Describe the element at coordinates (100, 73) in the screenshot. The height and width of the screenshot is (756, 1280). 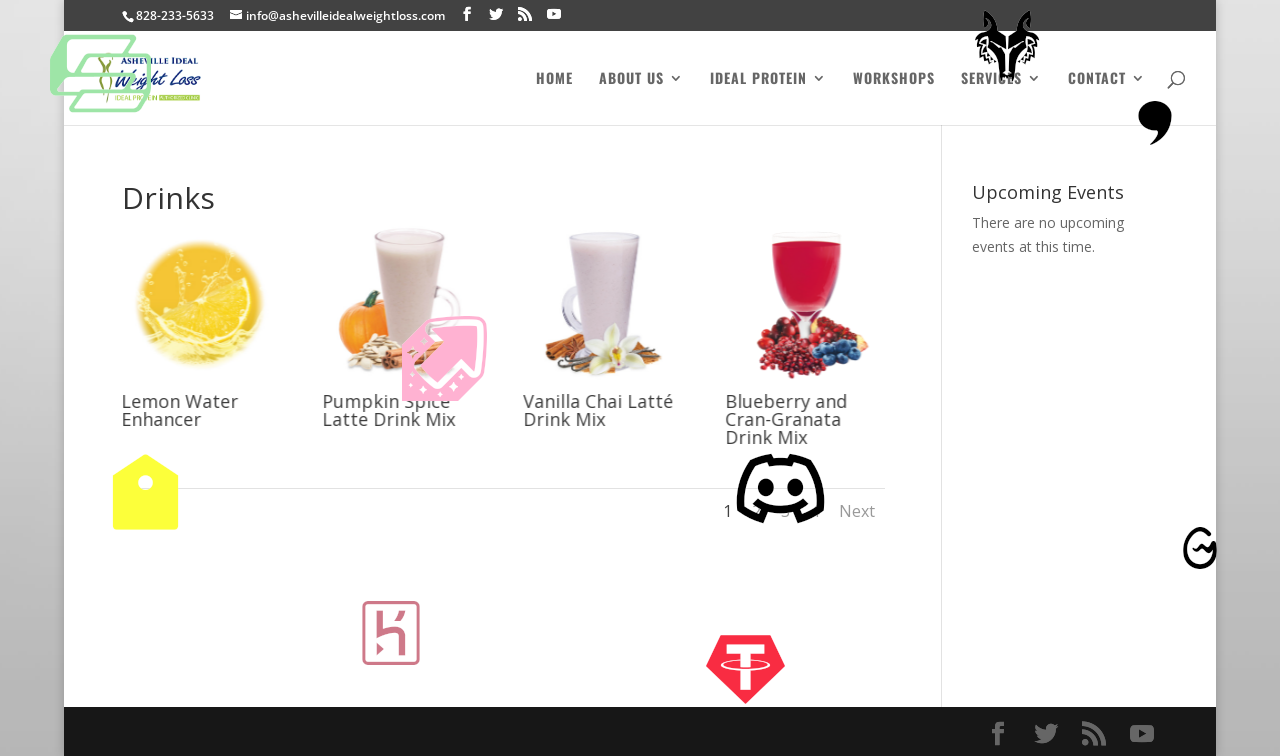
I see `SST framework logo` at that location.